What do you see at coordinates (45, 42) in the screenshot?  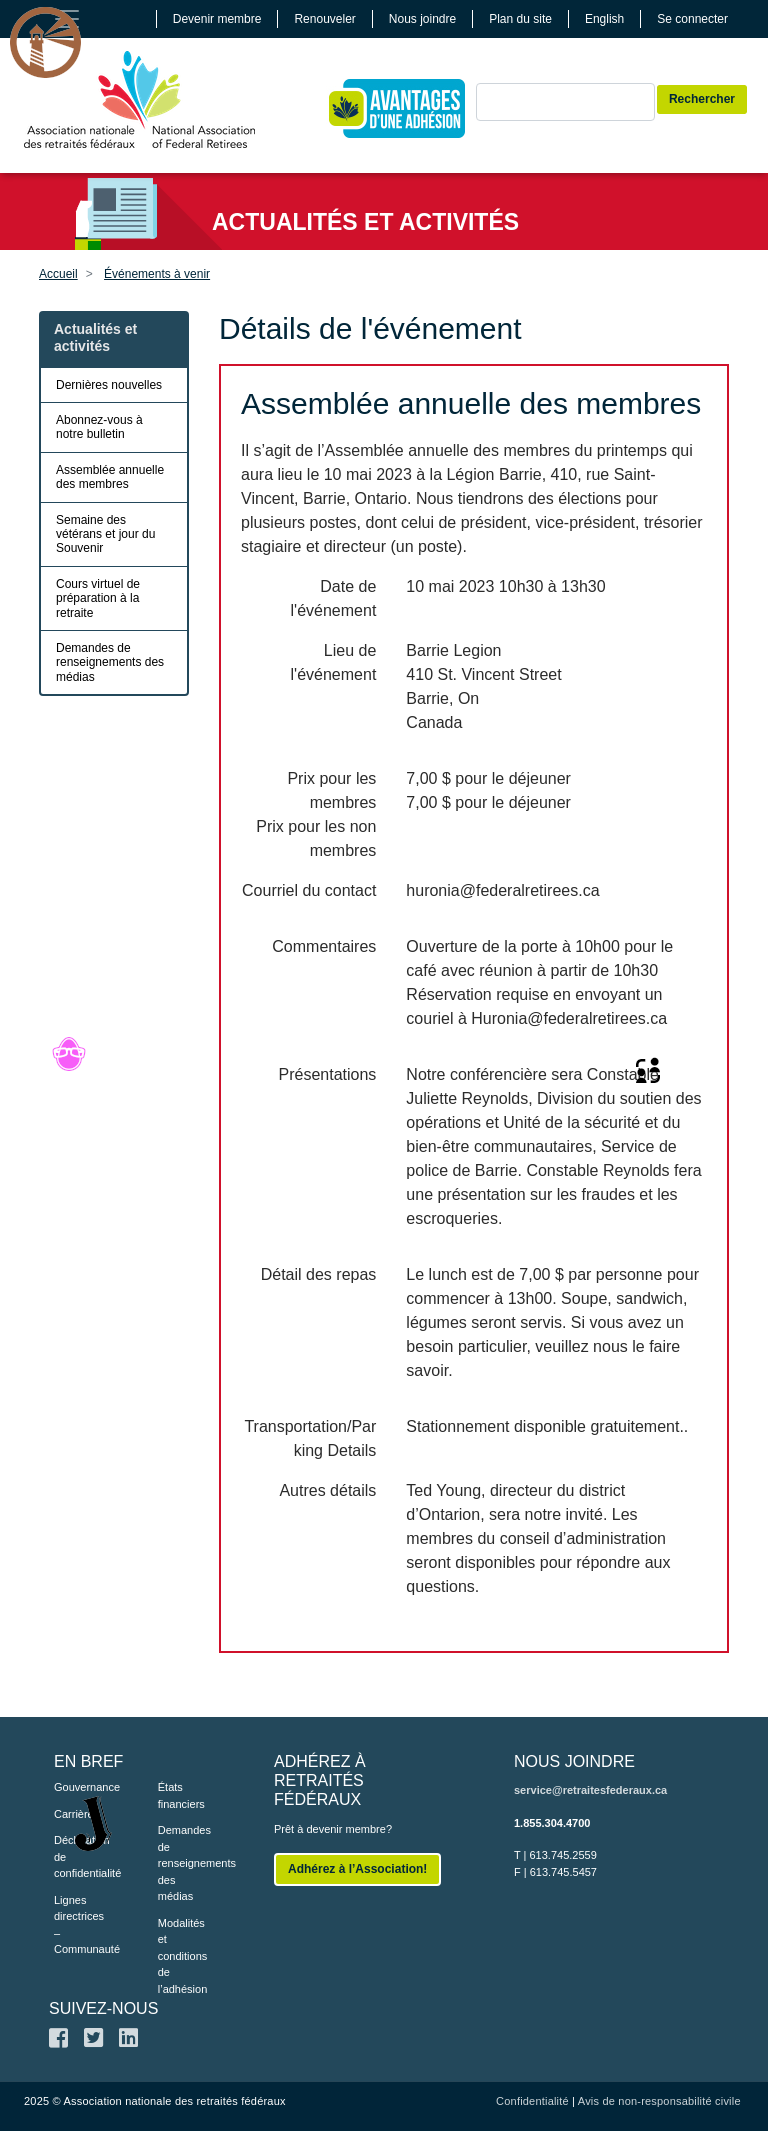 I see `harbor container registry logo` at bounding box center [45, 42].